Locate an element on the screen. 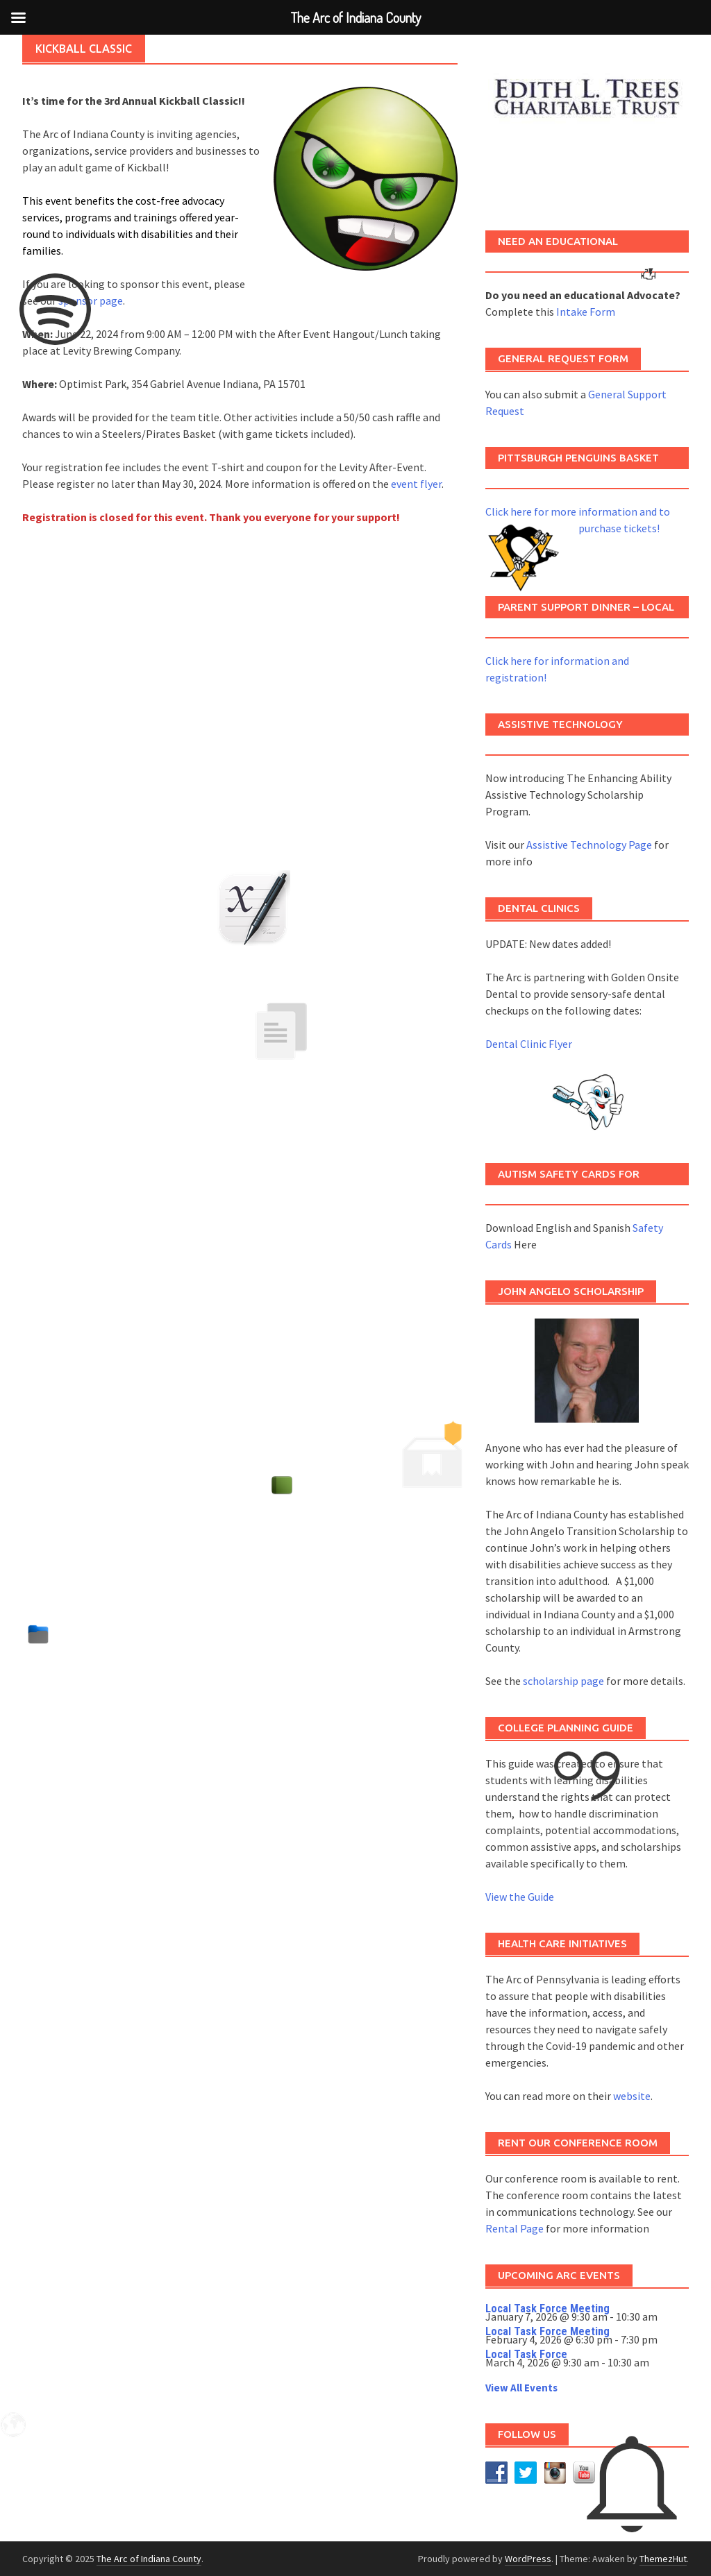 Image resolution: width=711 pixels, height=2576 pixels. indicates web-based or online content is located at coordinates (13, 2425).